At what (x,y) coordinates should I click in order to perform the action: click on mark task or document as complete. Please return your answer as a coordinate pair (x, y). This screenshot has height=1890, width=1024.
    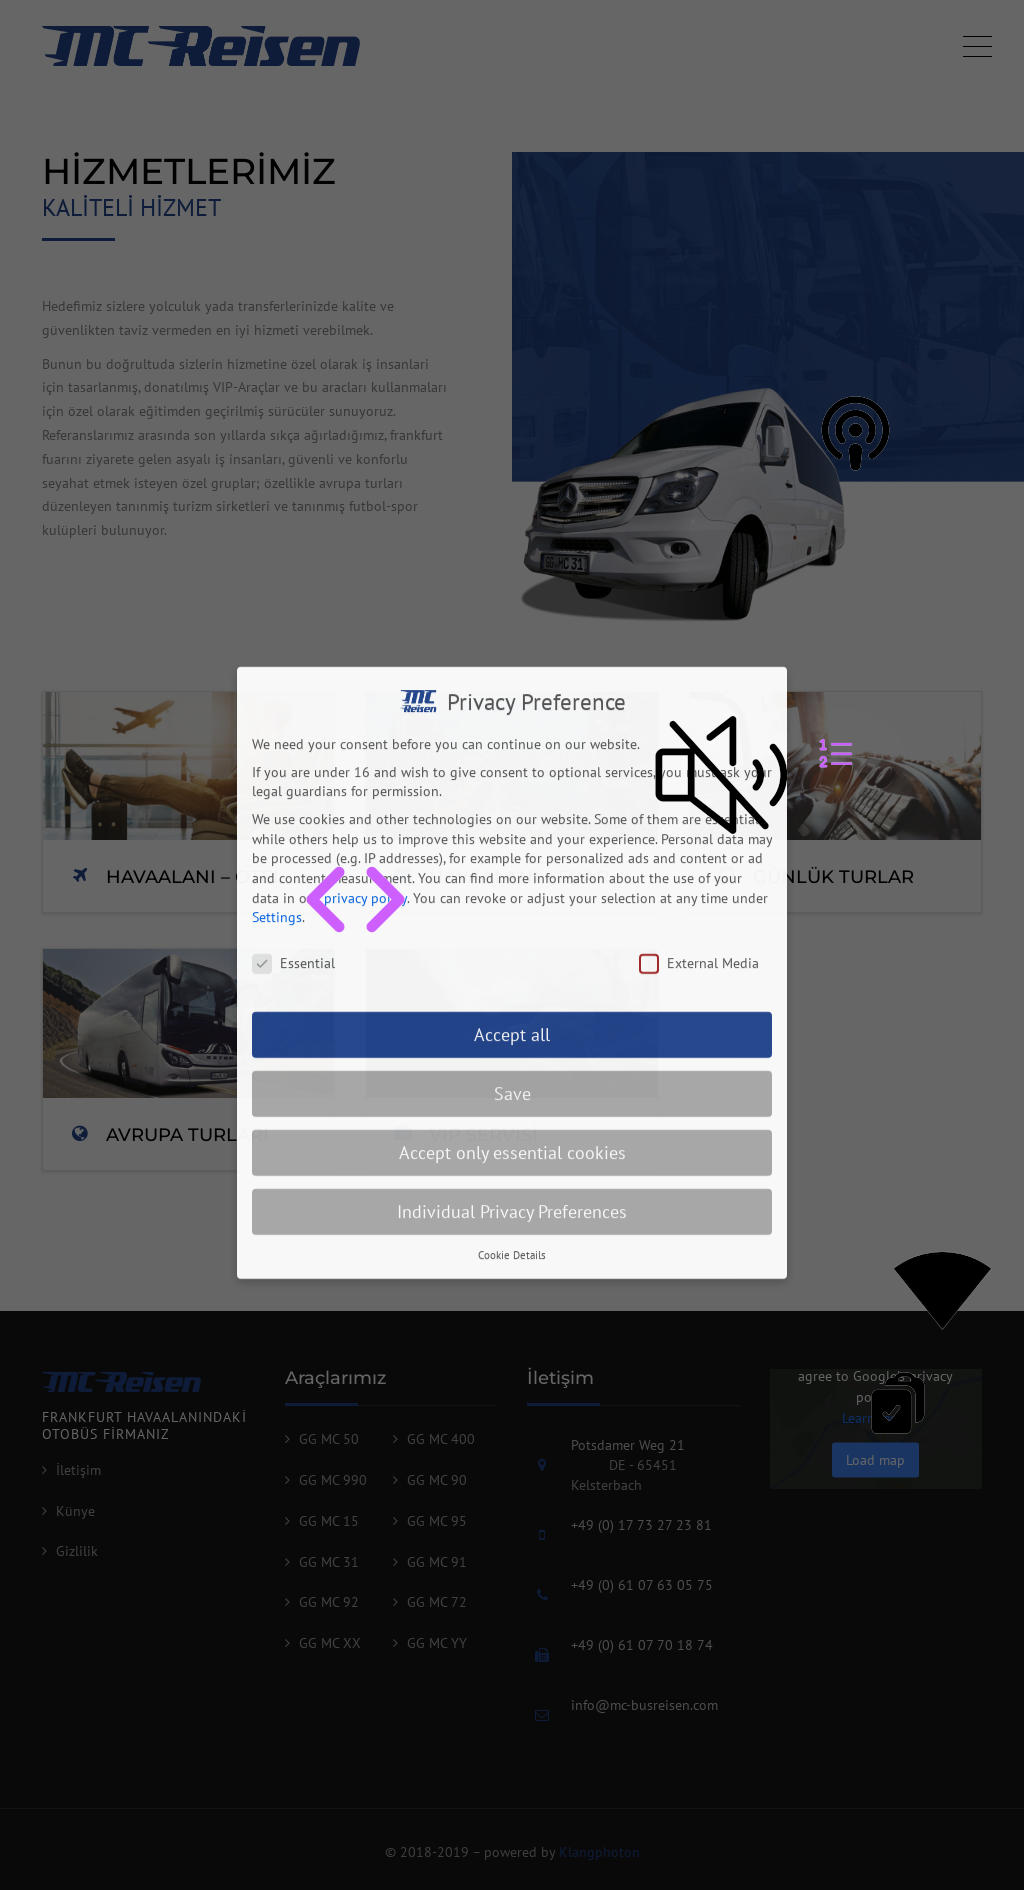
    Looking at the image, I should click on (898, 1403).